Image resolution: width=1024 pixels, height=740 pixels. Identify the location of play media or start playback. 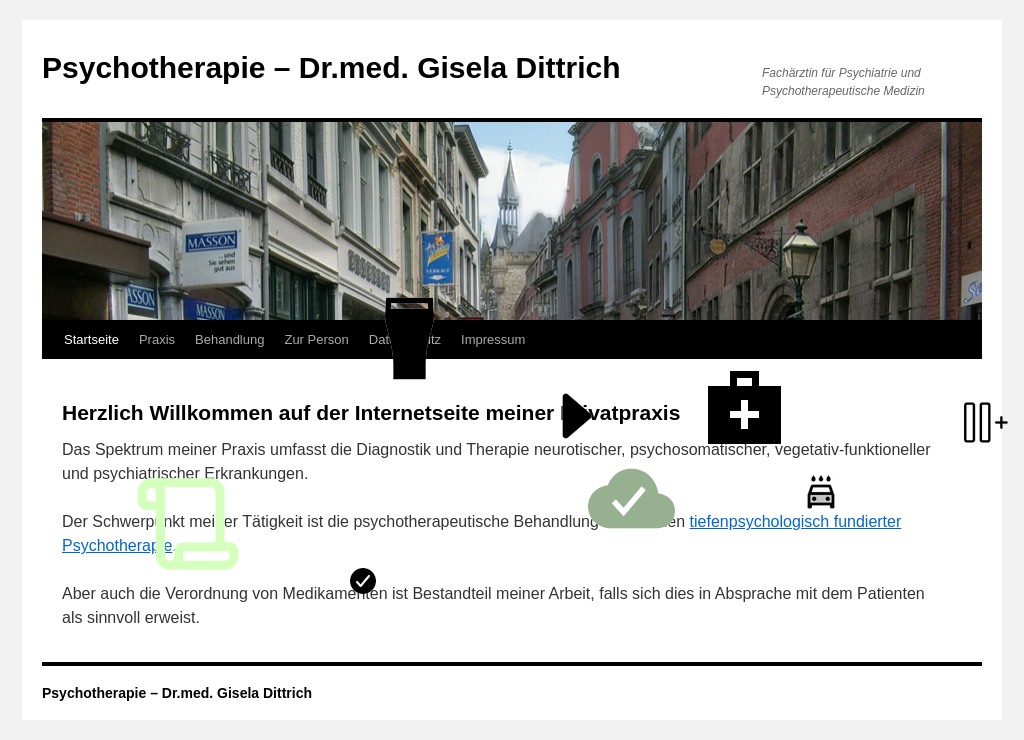
(577, 416).